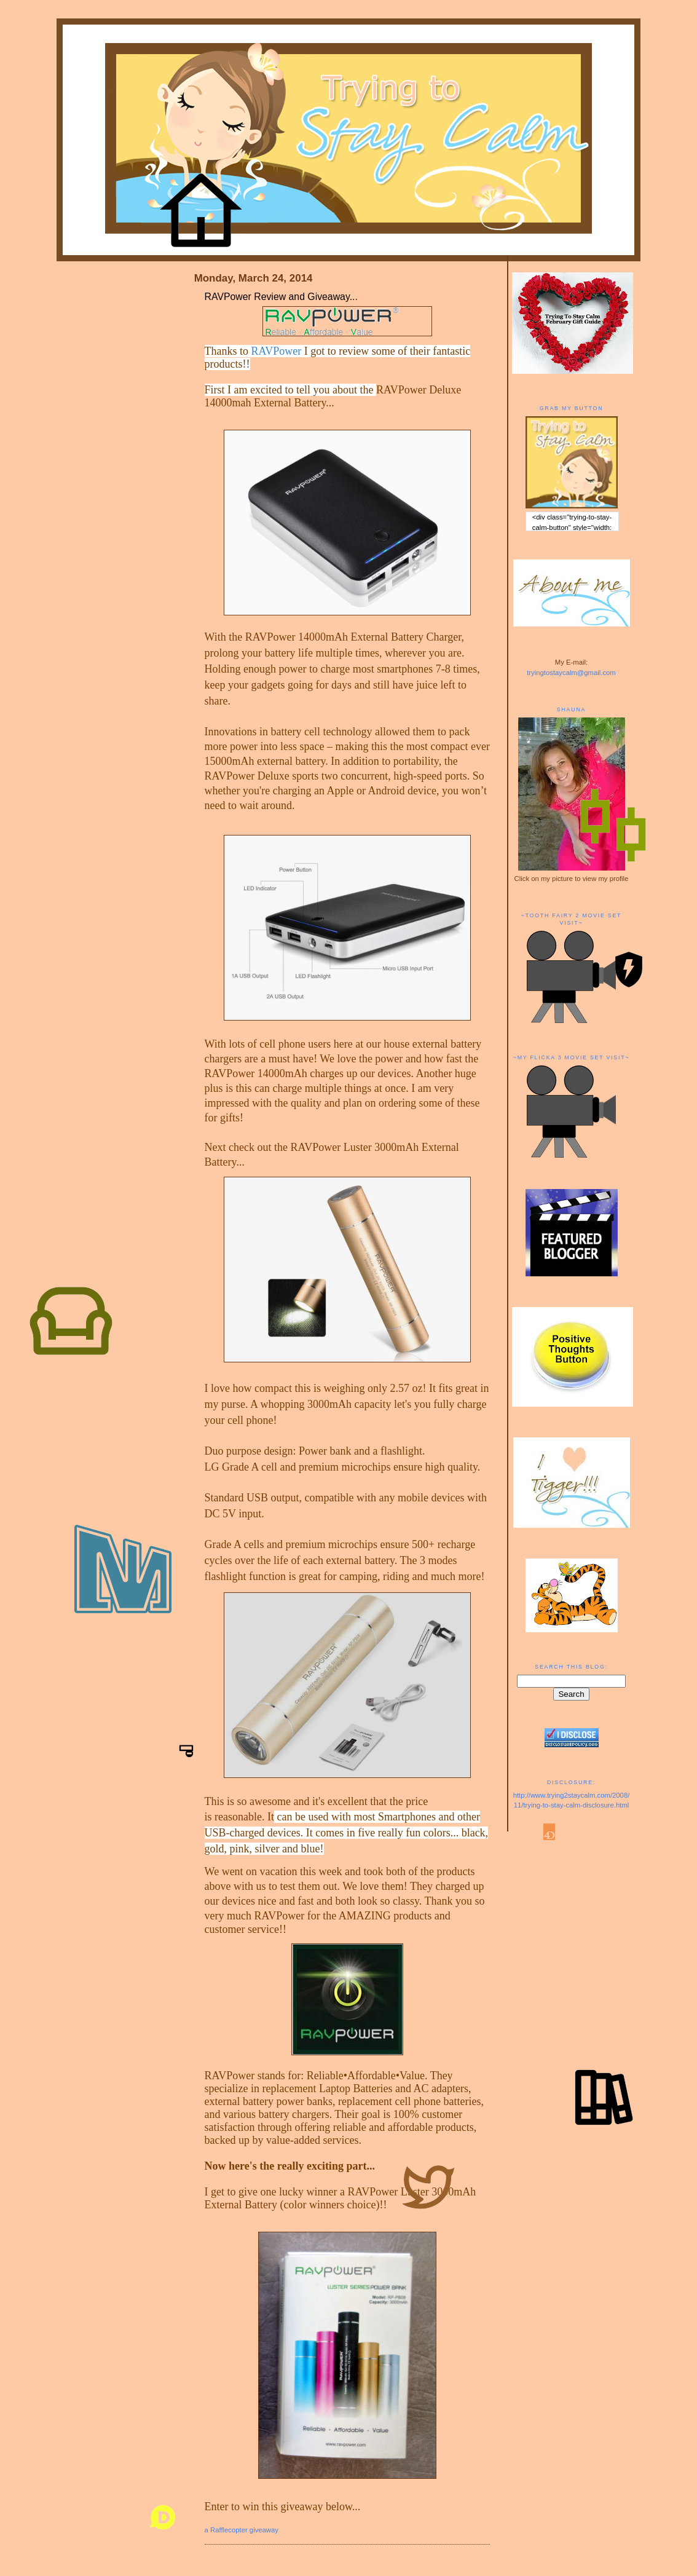 This screenshot has width=697, height=2576. I want to click on view stock market data, so click(613, 825).